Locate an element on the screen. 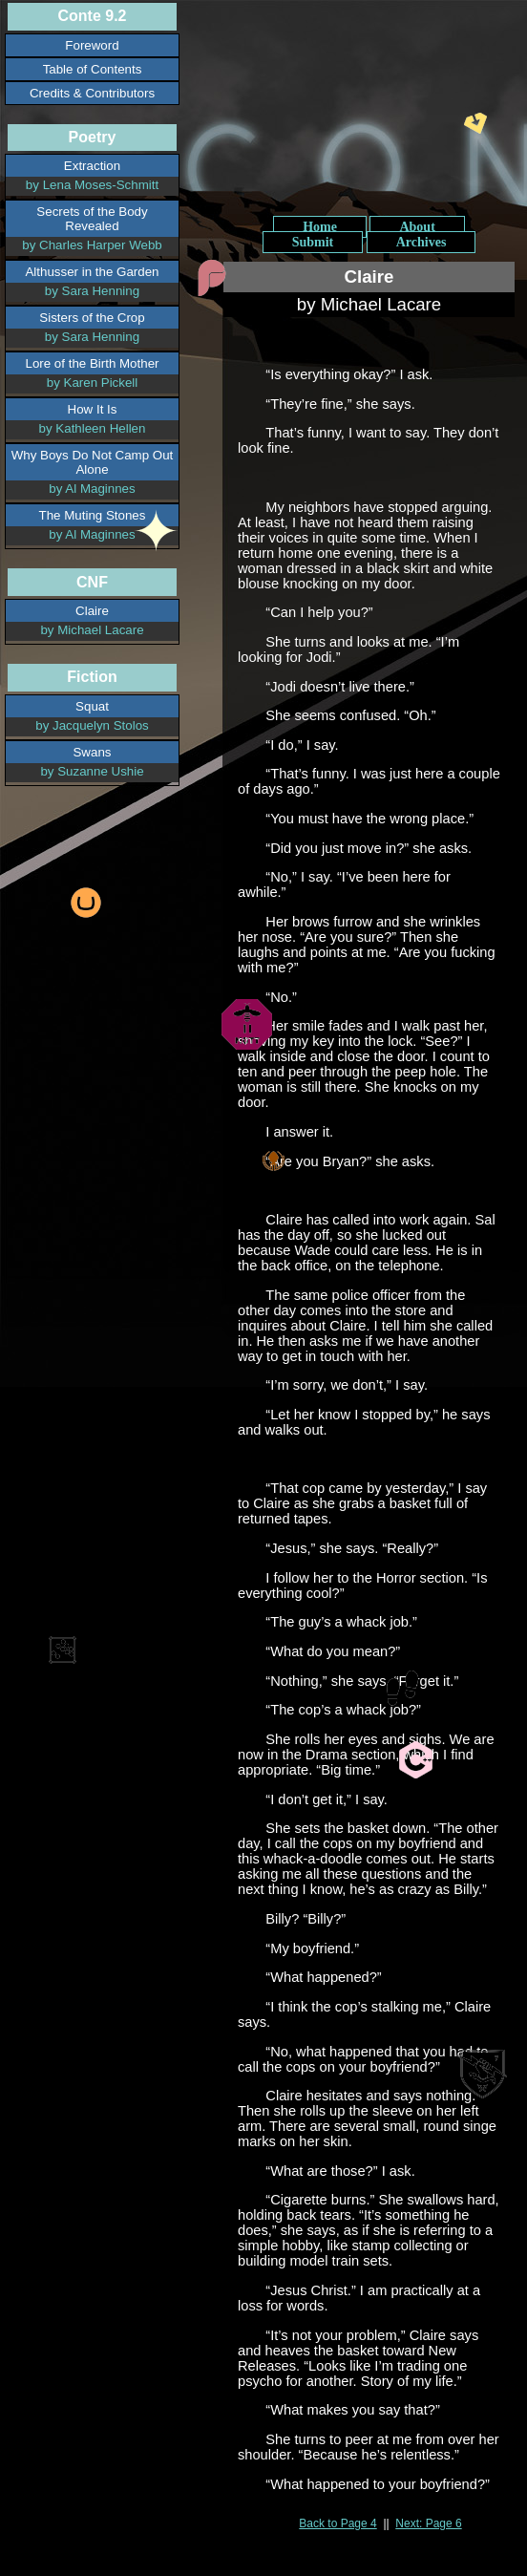 This screenshot has height=2576, width=527. open zigbee2mqtt smart home integration settings is located at coordinates (246, 1024).